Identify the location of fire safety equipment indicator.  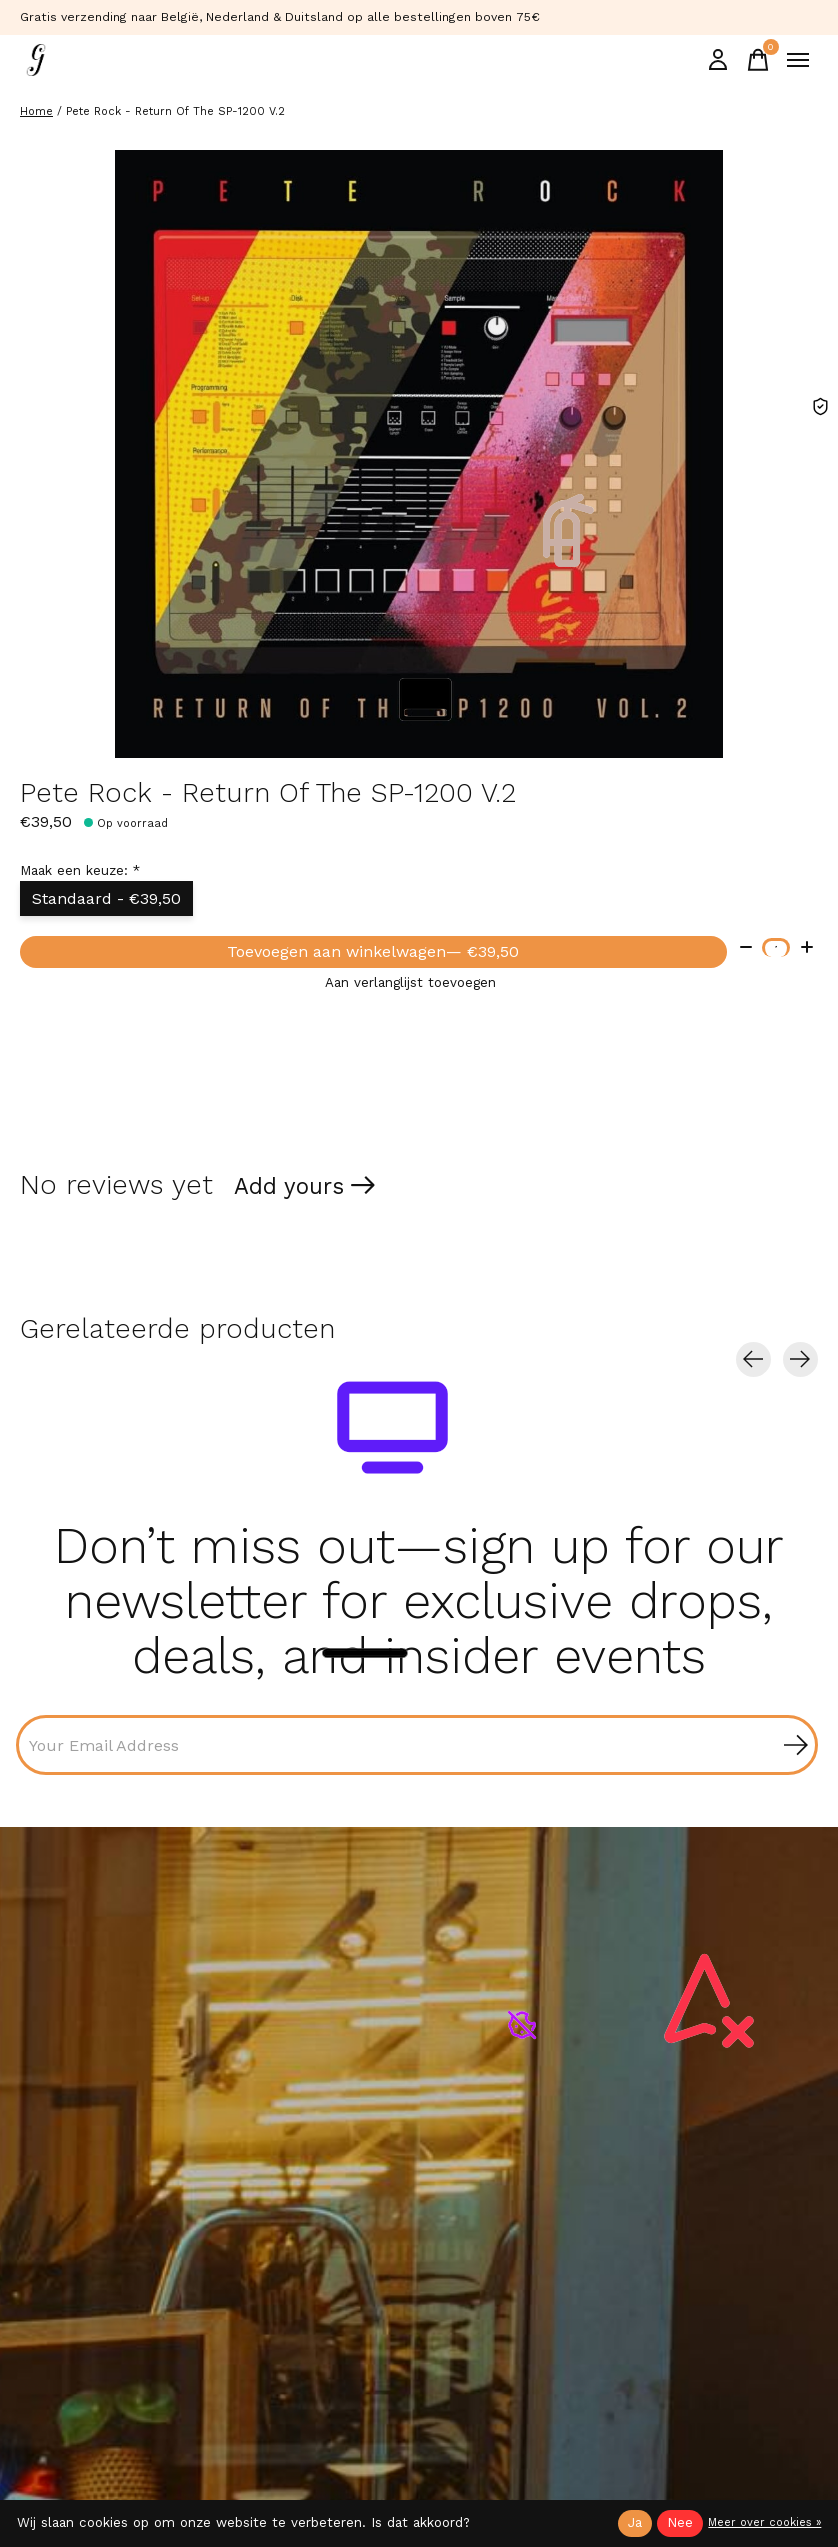
(565, 531).